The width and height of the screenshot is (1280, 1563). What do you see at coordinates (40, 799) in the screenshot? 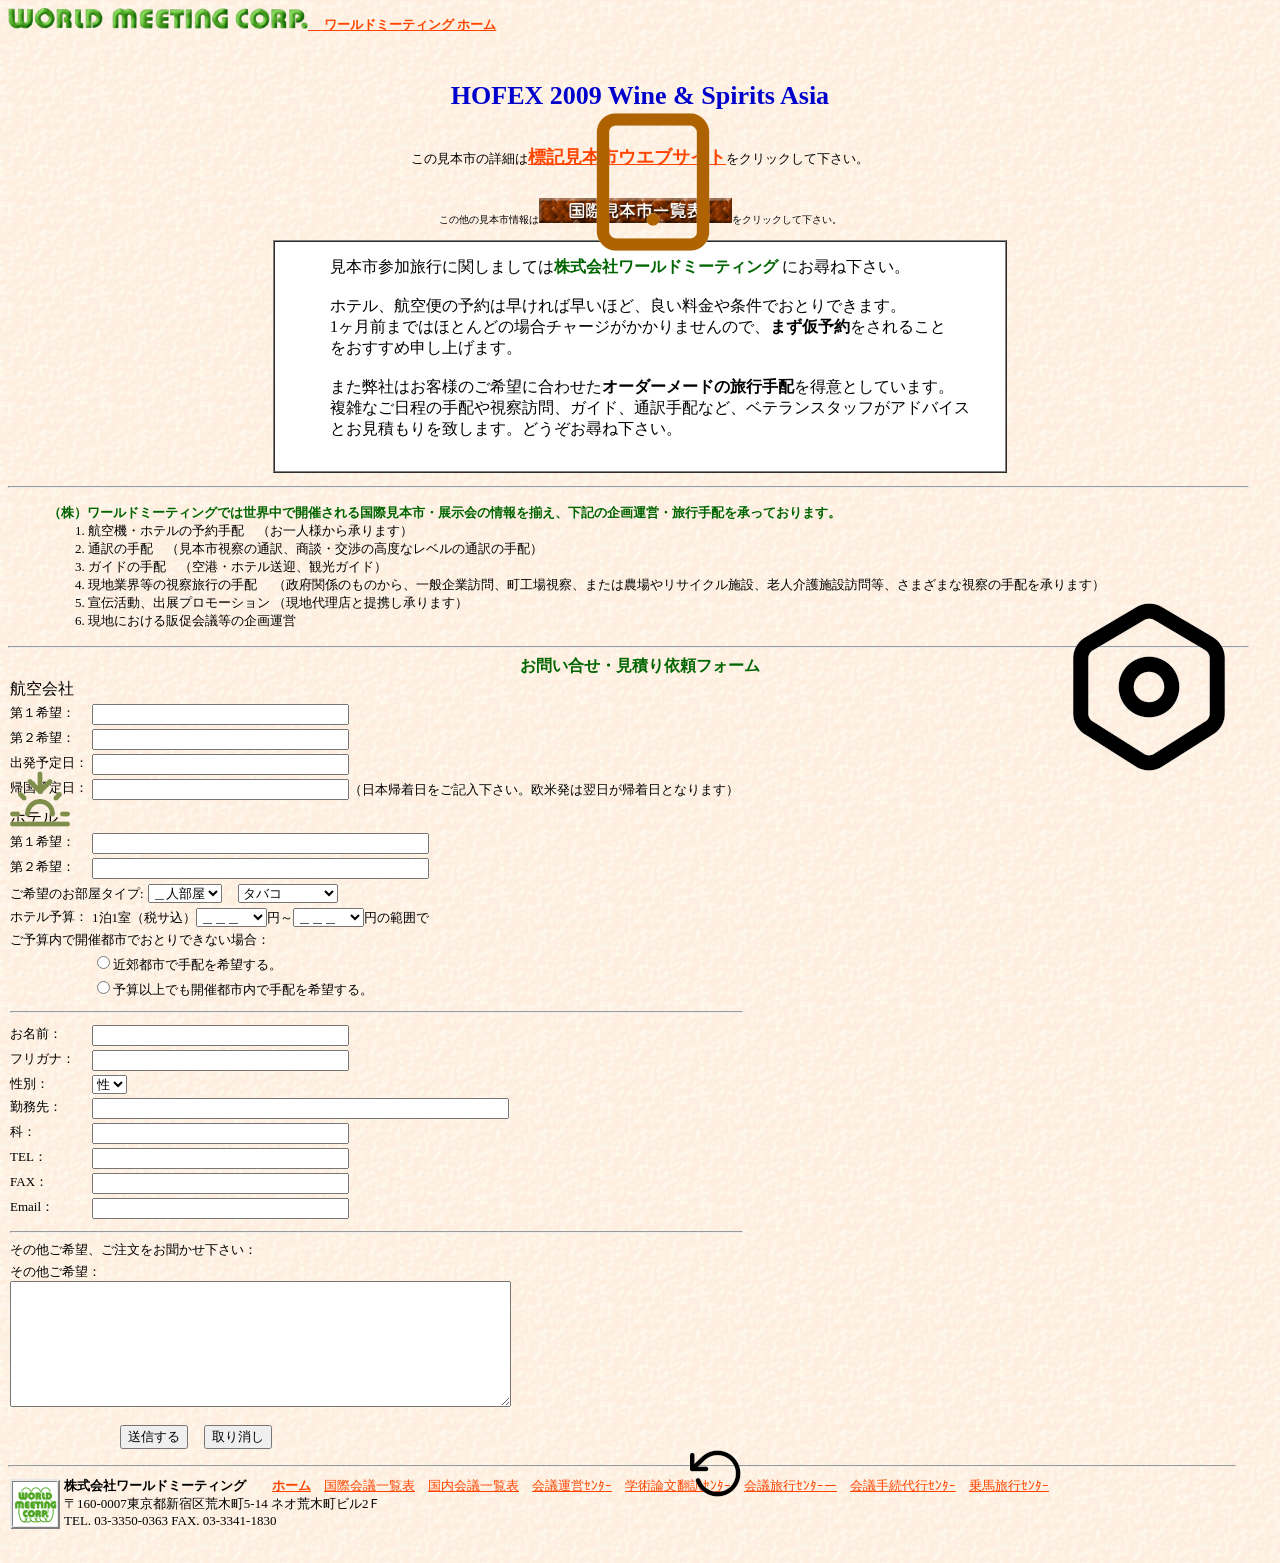
I see `set display to evening or night mode` at bounding box center [40, 799].